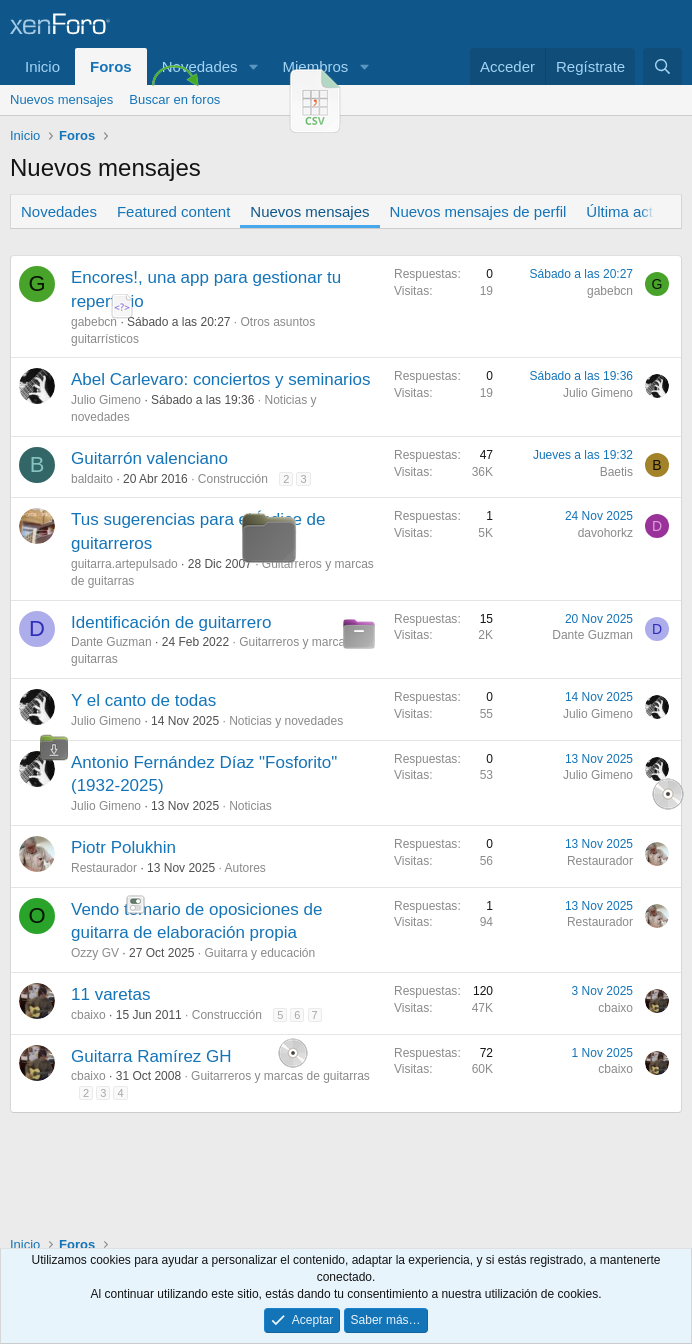 Image resolution: width=692 pixels, height=1344 pixels. What do you see at coordinates (315, 101) in the screenshot?
I see `open a CSV spreadsheet file` at bounding box center [315, 101].